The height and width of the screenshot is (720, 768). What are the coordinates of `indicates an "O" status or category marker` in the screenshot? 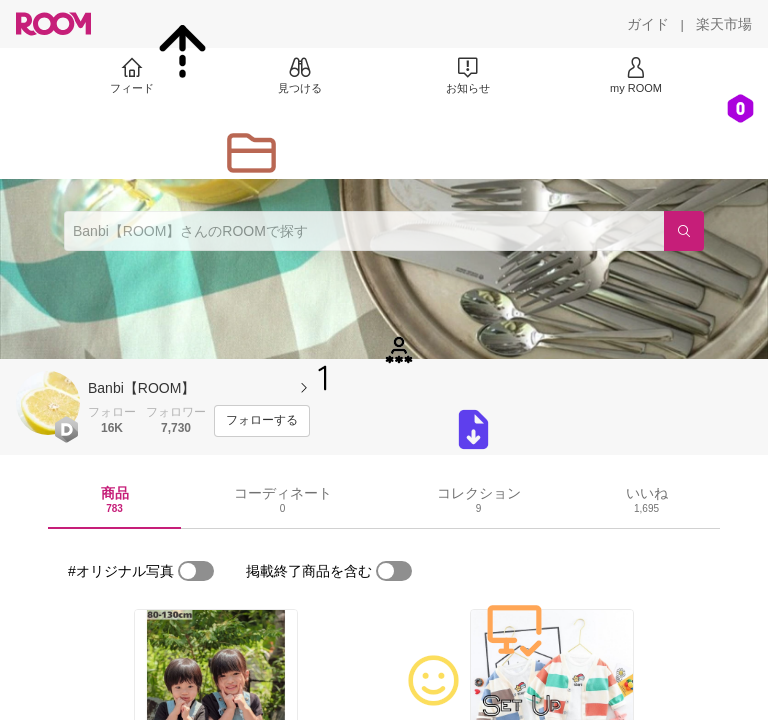 It's located at (740, 108).